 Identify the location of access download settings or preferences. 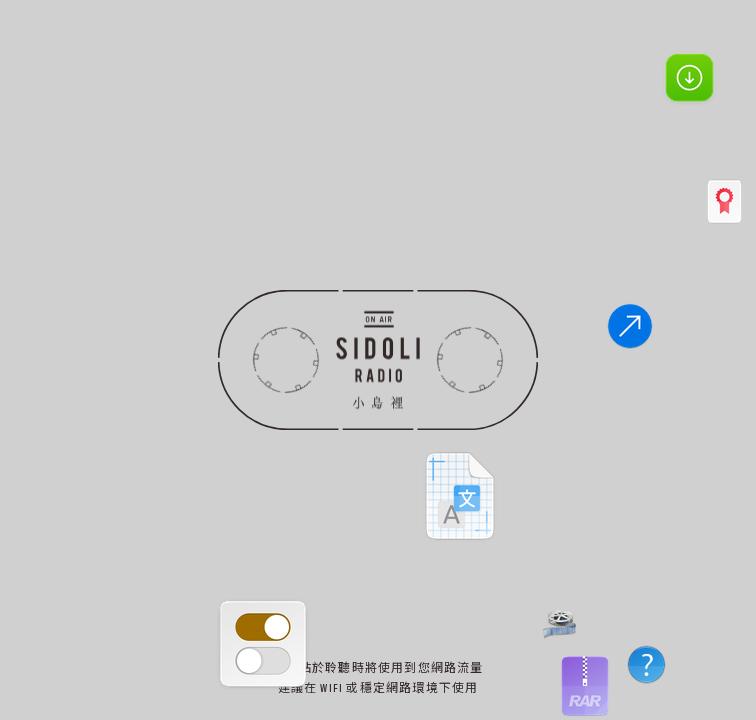
(689, 78).